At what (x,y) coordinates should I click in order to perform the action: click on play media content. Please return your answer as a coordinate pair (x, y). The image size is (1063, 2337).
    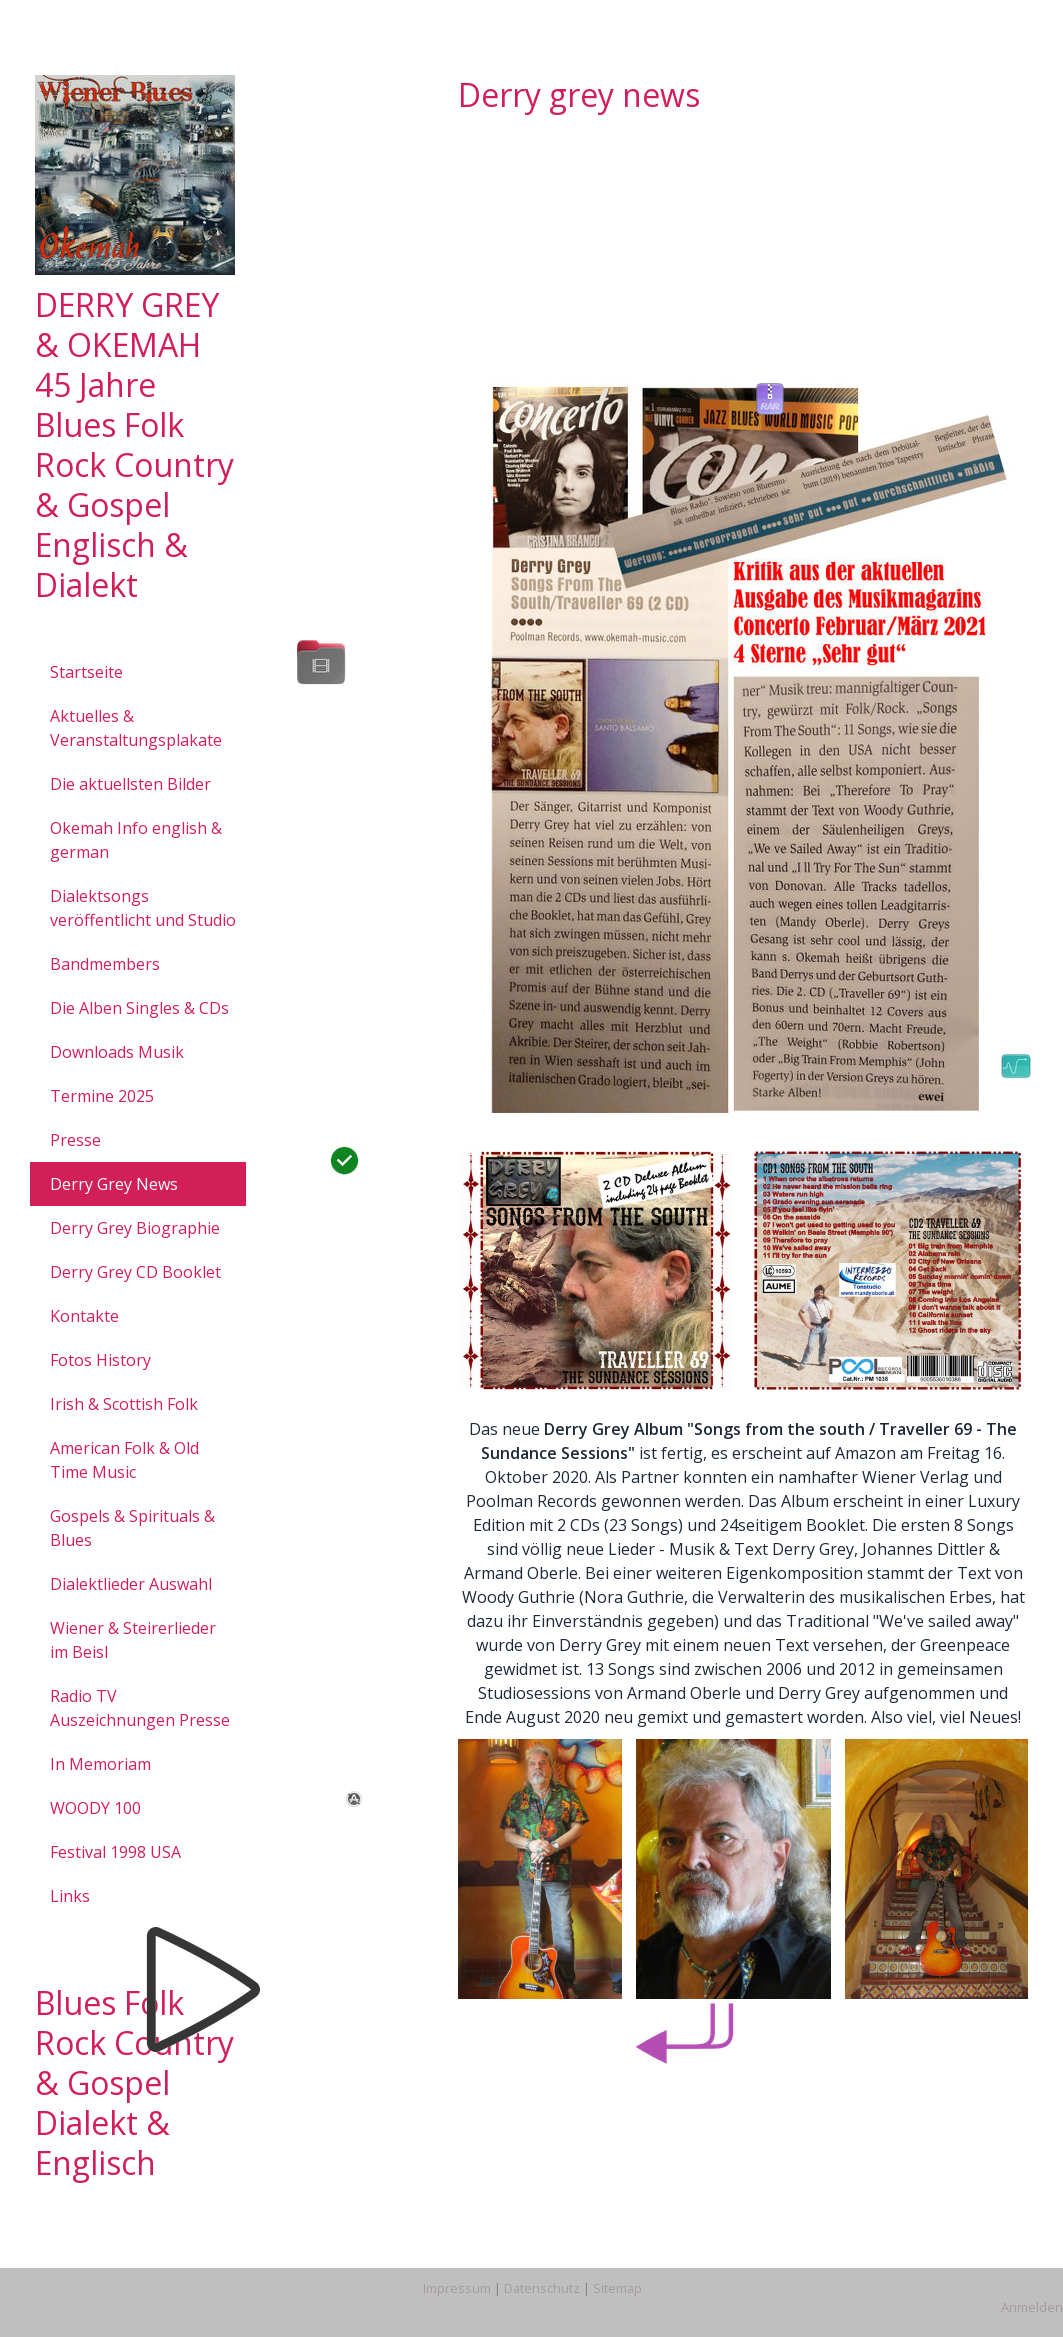
    Looking at the image, I should click on (200, 1989).